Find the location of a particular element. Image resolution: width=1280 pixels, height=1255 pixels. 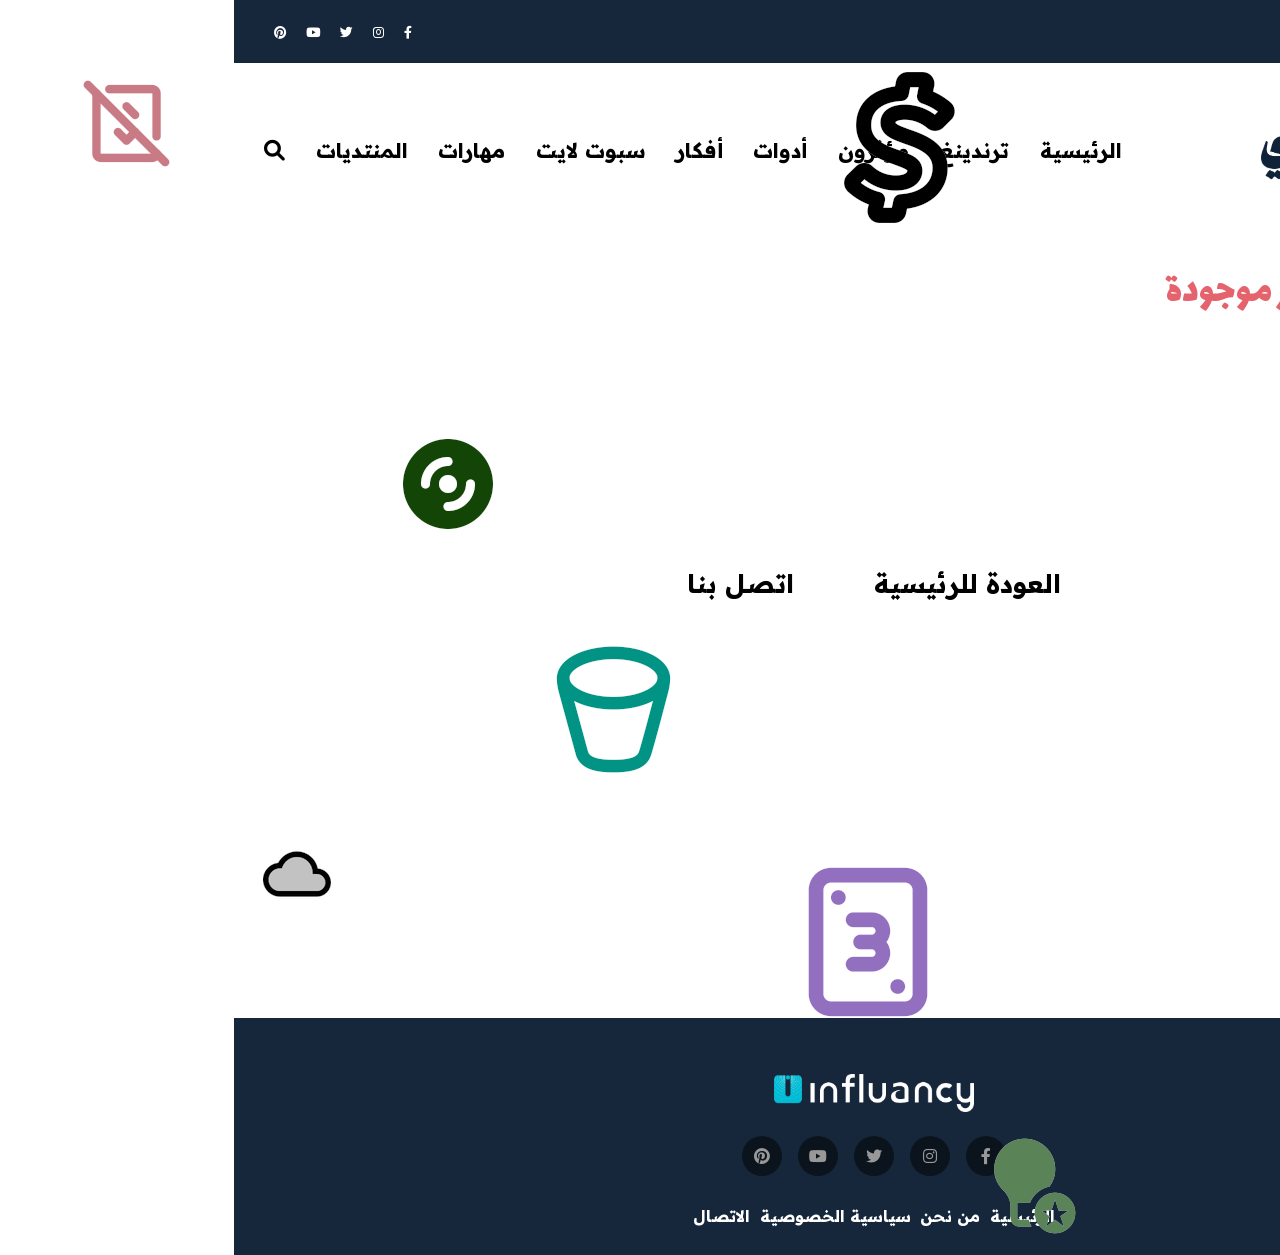

elevator unavailable or out of service is located at coordinates (126, 123).